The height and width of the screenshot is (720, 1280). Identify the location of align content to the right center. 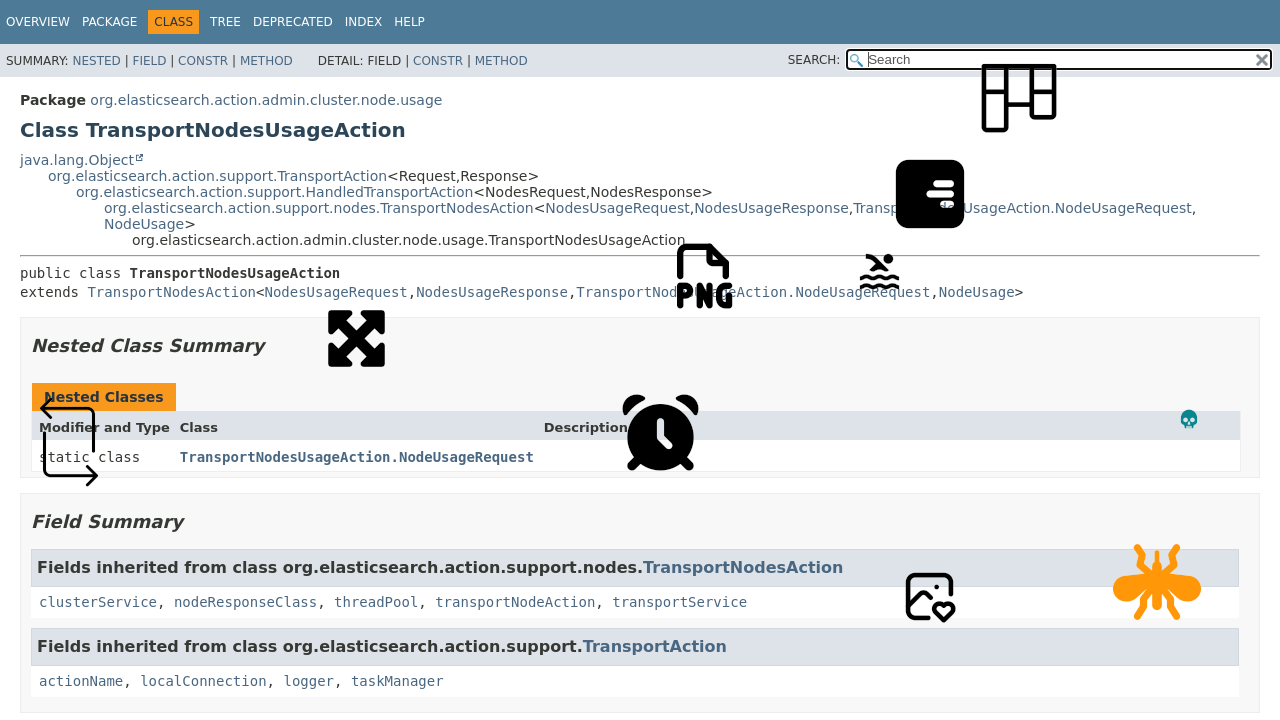
(930, 194).